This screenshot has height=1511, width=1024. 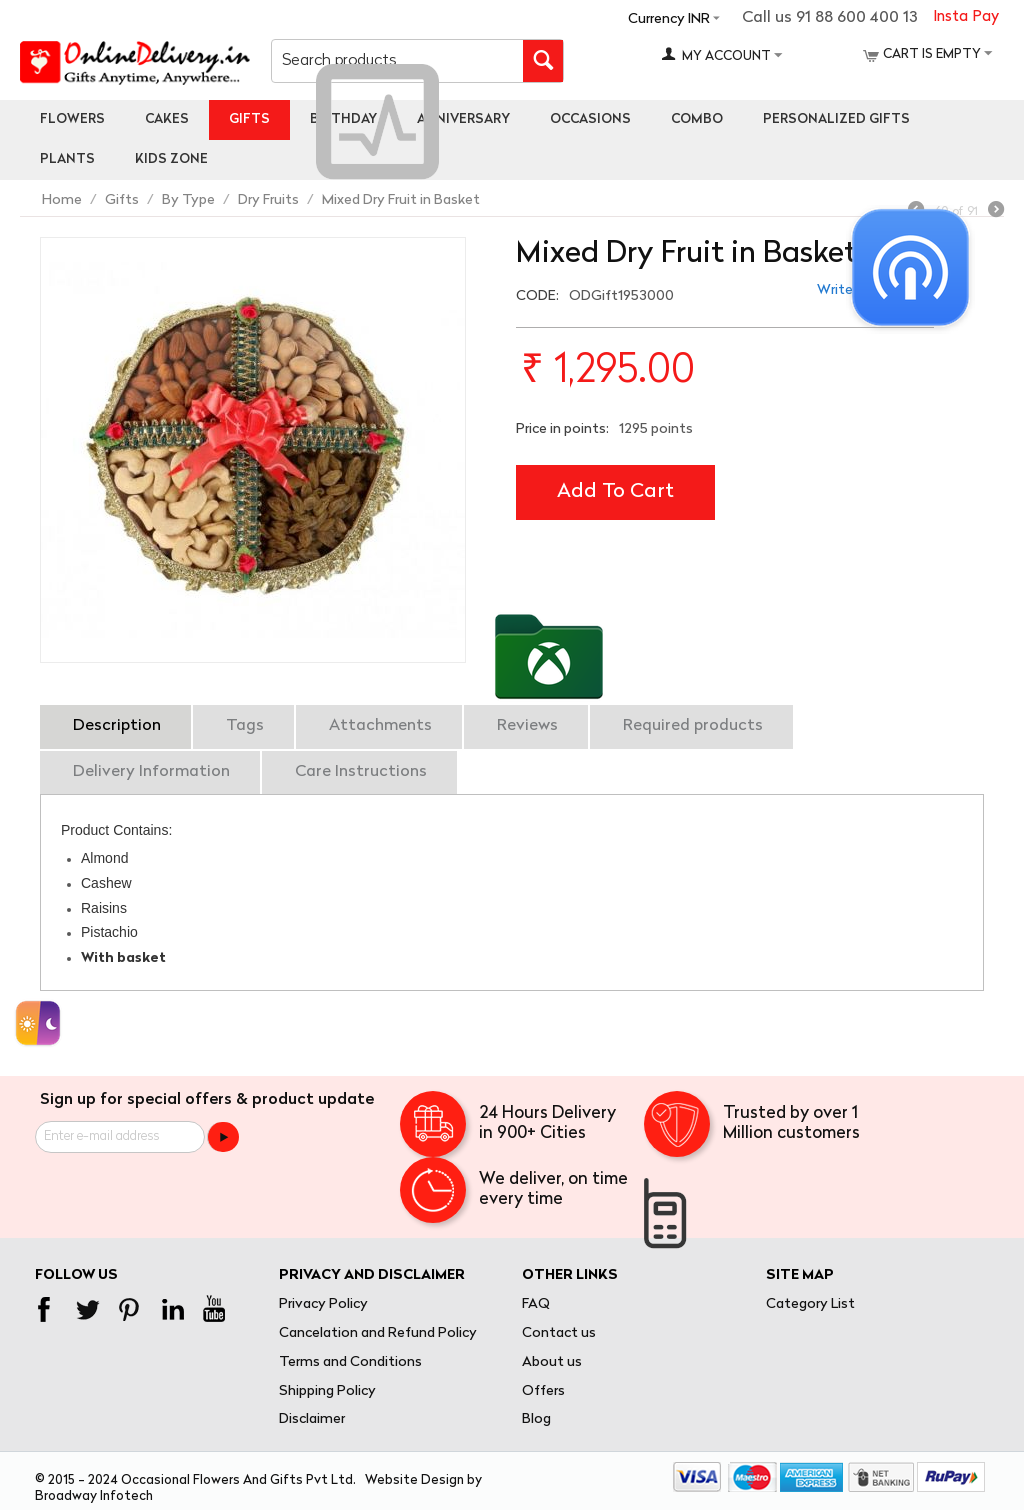 What do you see at coordinates (38, 1023) in the screenshot?
I see `open dynamic wallpaper settings` at bounding box center [38, 1023].